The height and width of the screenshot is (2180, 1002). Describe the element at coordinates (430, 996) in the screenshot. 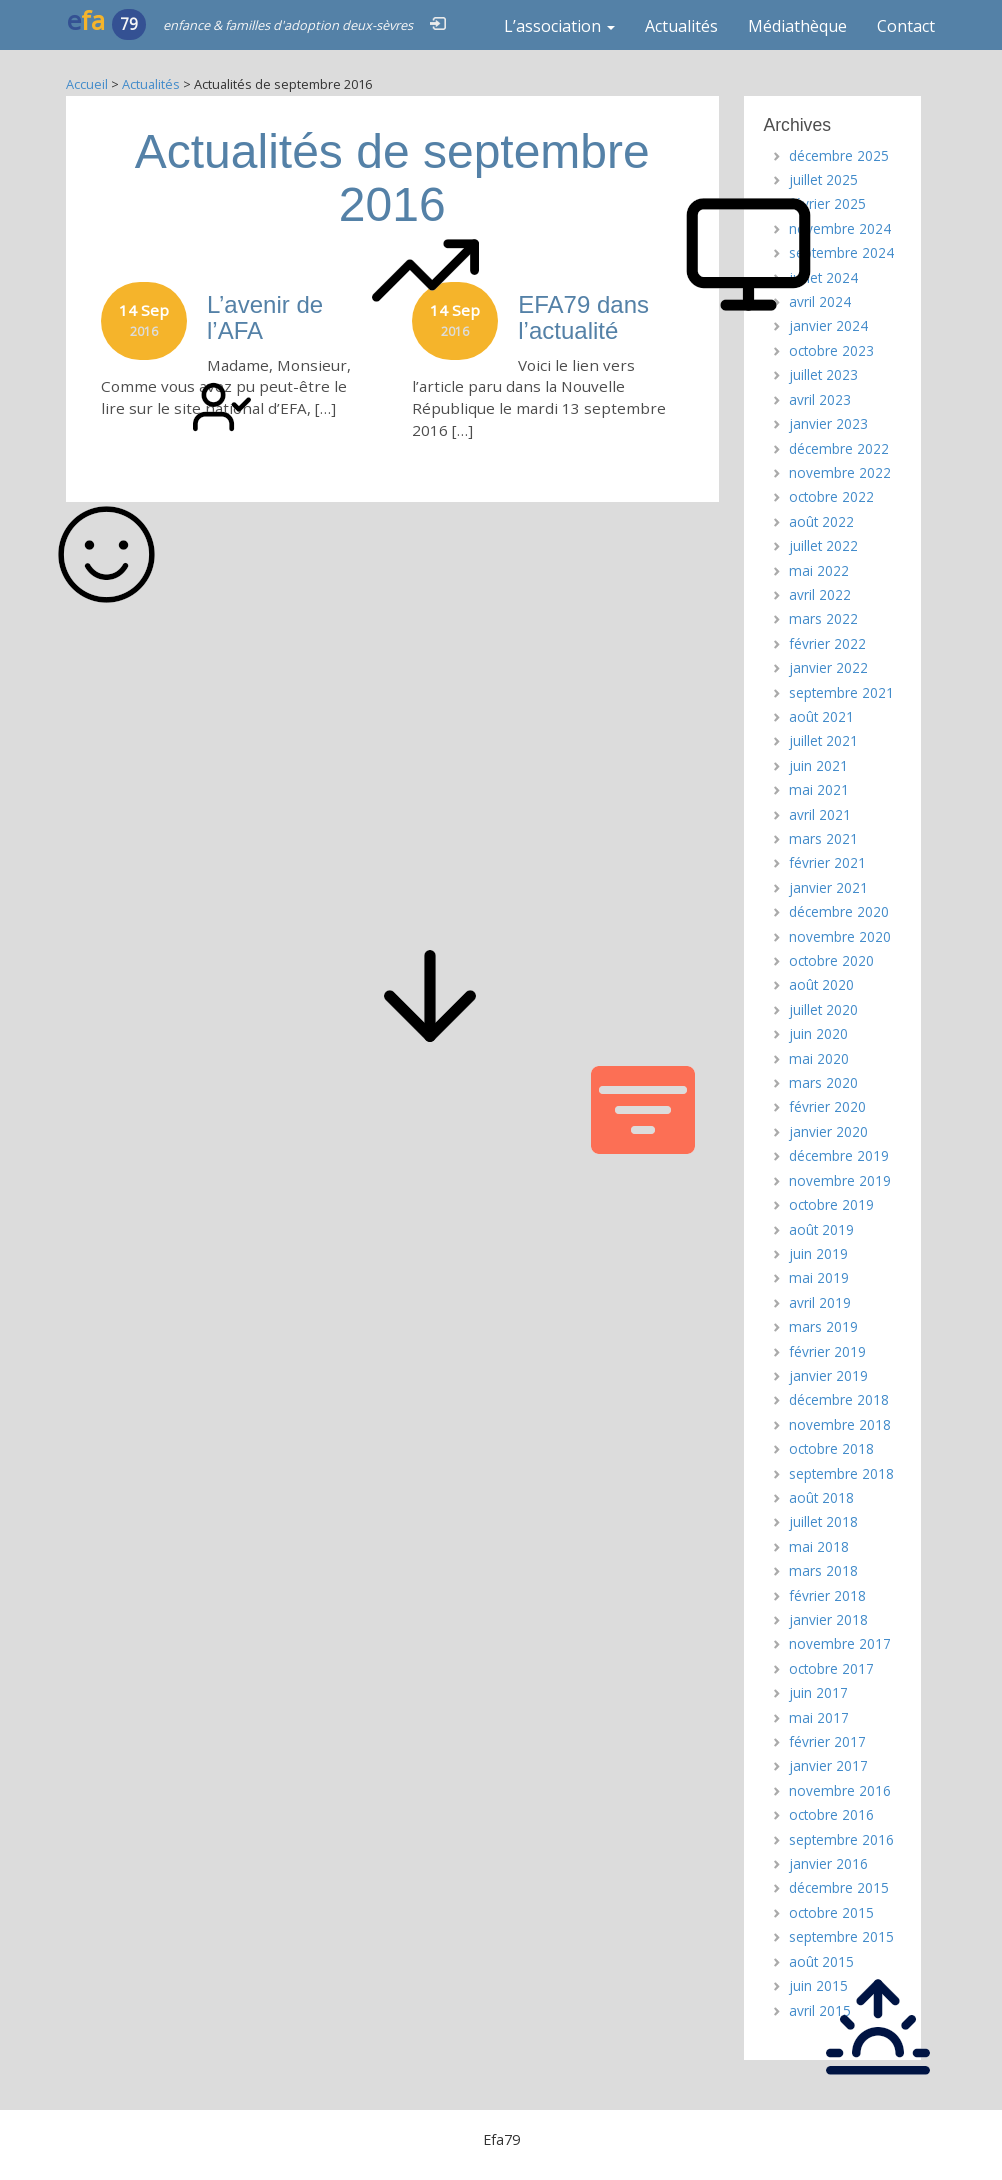

I see `scroll down or view more content` at that location.